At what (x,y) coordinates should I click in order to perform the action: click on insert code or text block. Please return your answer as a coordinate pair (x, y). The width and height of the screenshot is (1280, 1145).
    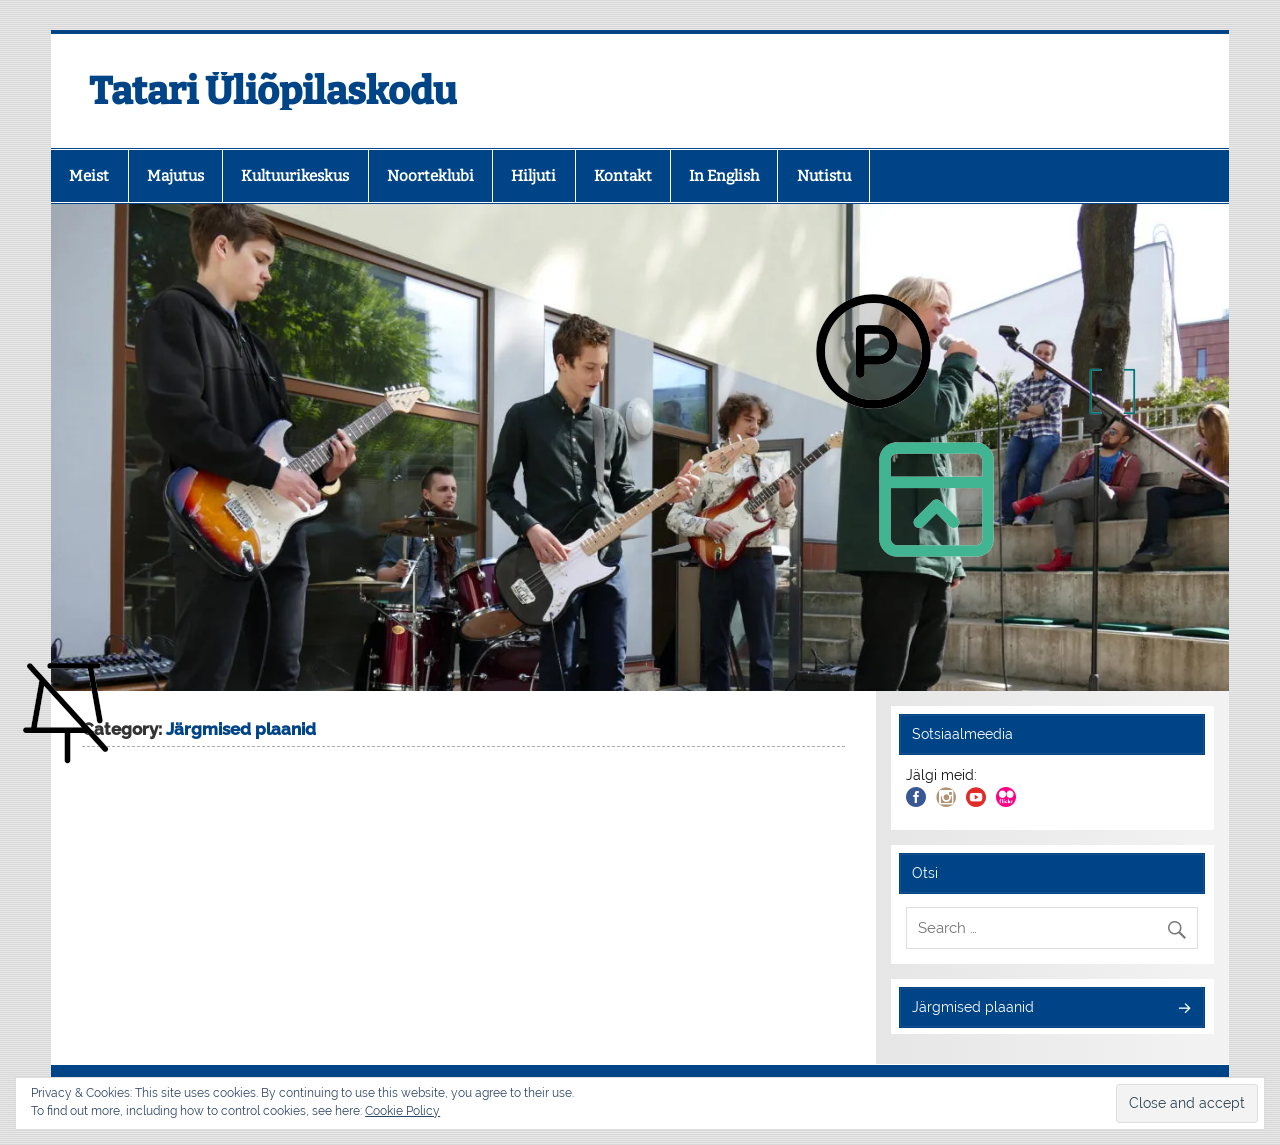
    Looking at the image, I should click on (1112, 391).